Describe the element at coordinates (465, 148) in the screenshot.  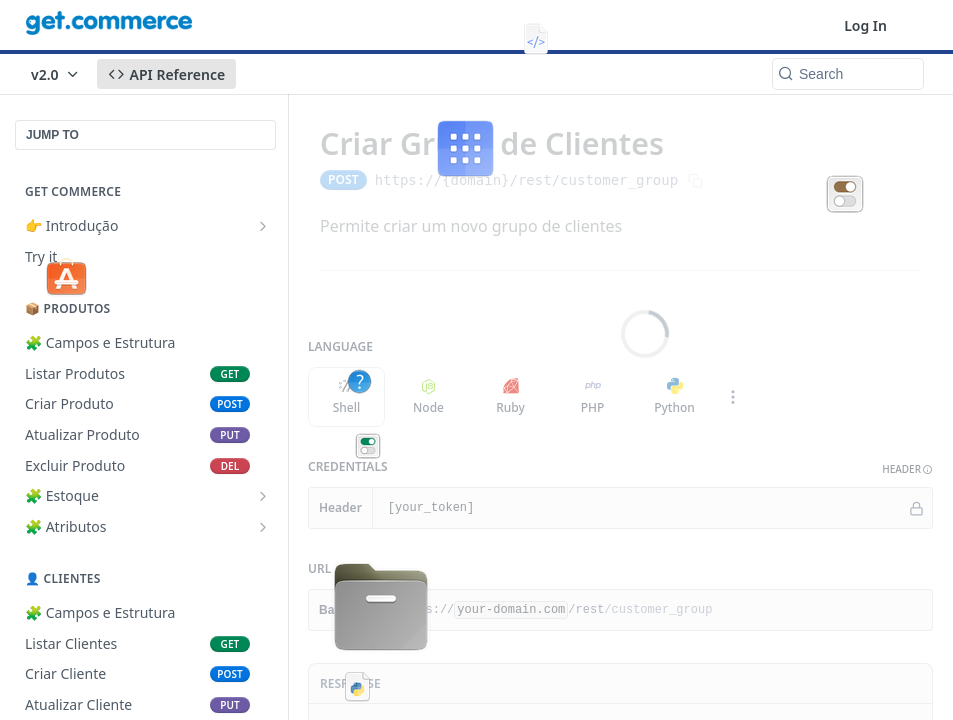
I see `view all applications` at that location.